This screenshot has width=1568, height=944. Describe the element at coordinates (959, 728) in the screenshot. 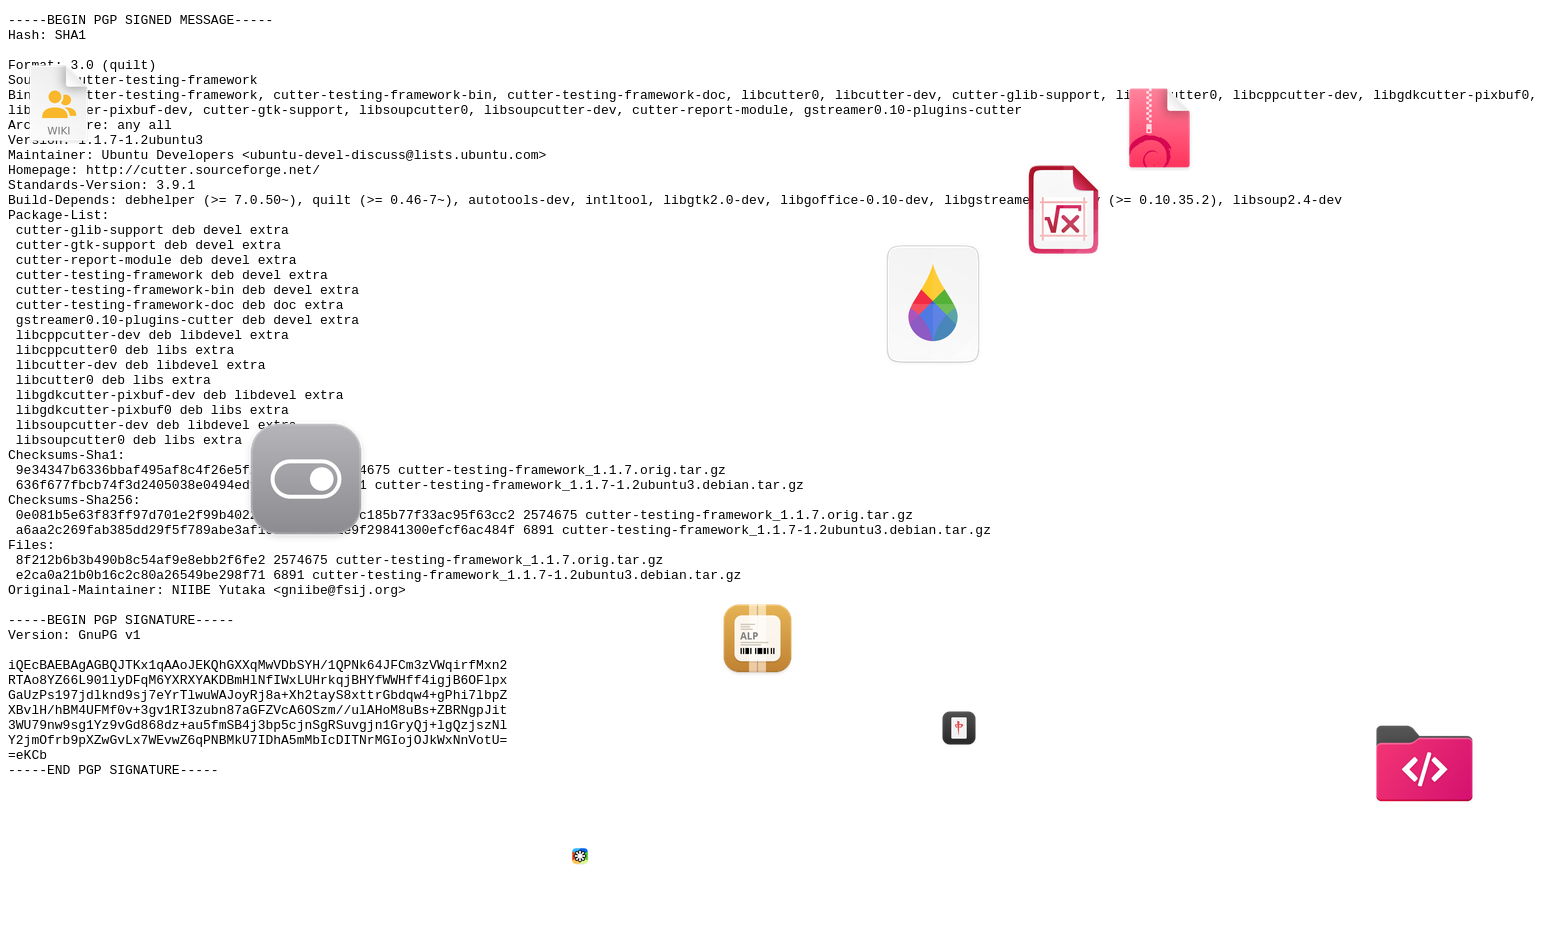

I see `launch gnome mahjongg tile matching game` at that location.